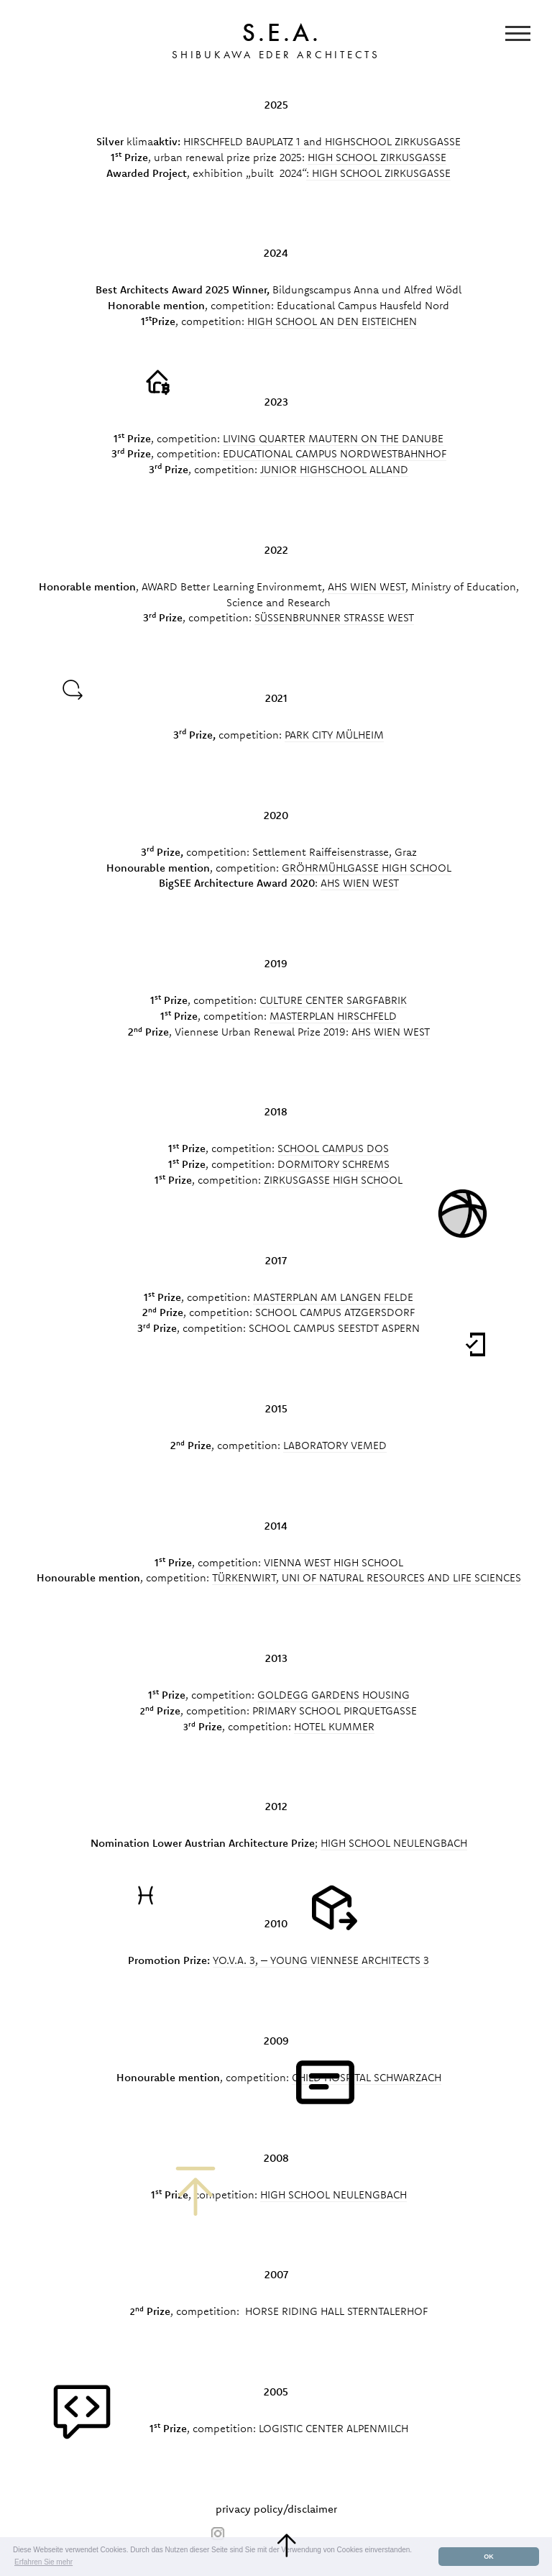  Describe the element at coordinates (475, 1344) in the screenshot. I see `indicates mobile-optimized or responsive content` at that location.